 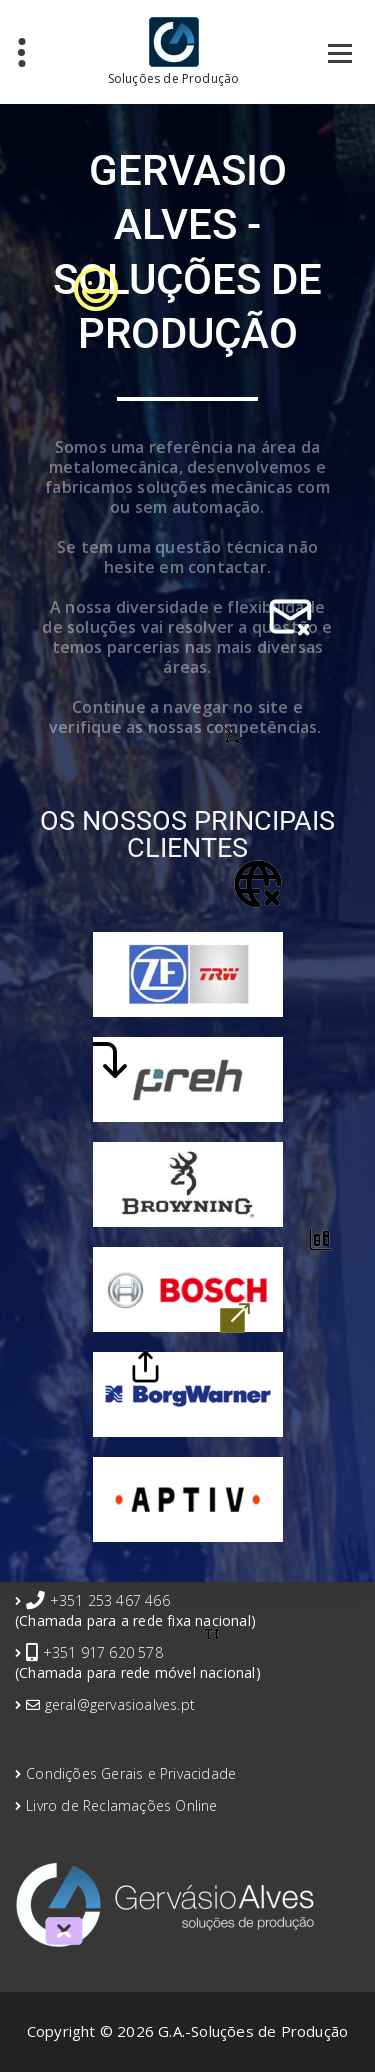 What do you see at coordinates (96, 289) in the screenshot?
I see `react with laughter to a message` at bounding box center [96, 289].